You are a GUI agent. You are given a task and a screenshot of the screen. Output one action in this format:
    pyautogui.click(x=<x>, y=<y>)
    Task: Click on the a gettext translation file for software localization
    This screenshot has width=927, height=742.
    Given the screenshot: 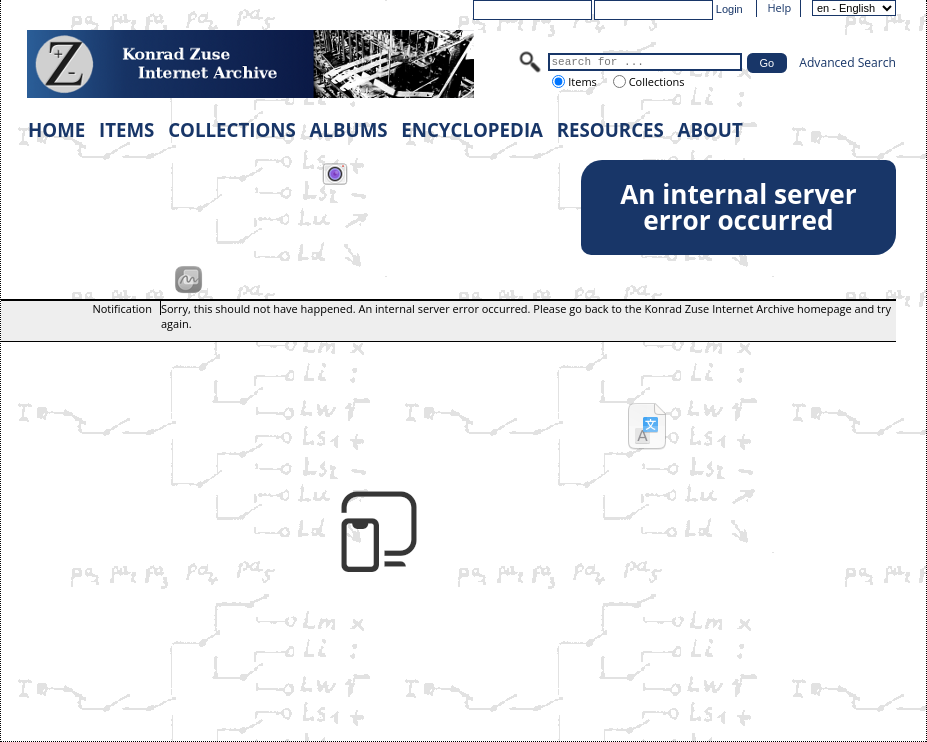 What is the action you would take?
    pyautogui.click(x=647, y=426)
    